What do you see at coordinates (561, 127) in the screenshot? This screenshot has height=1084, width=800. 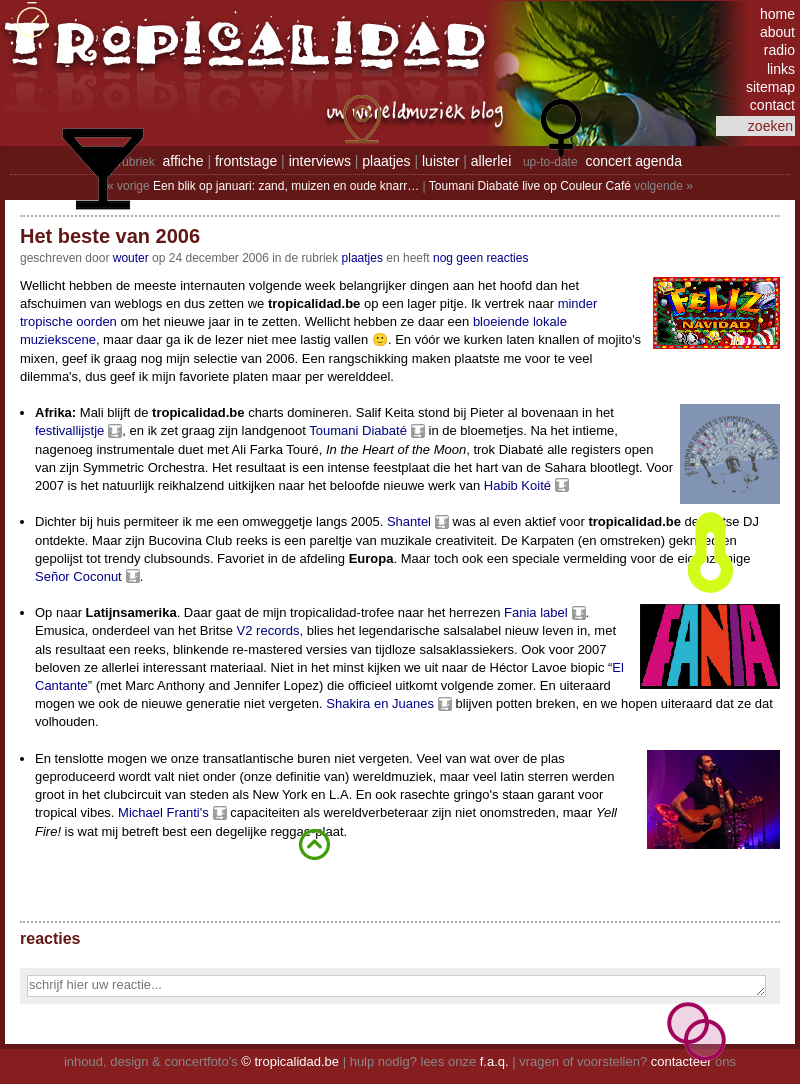 I see `indicates female gender option` at bounding box center [561, 127].